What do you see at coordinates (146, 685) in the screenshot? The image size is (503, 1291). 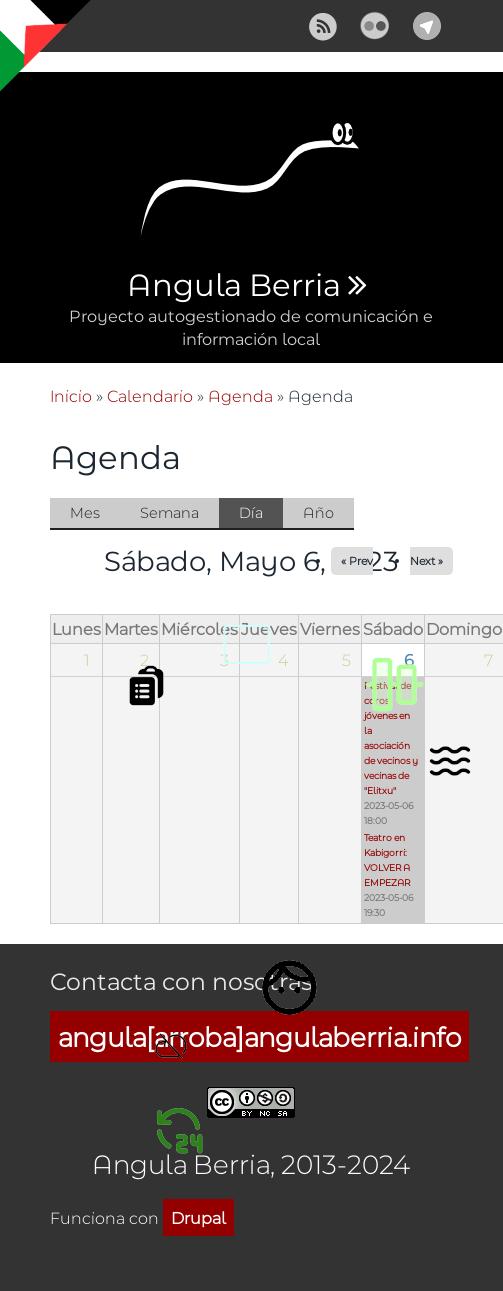 I see `view clipboard with list items` at bounding box center [146, 685].